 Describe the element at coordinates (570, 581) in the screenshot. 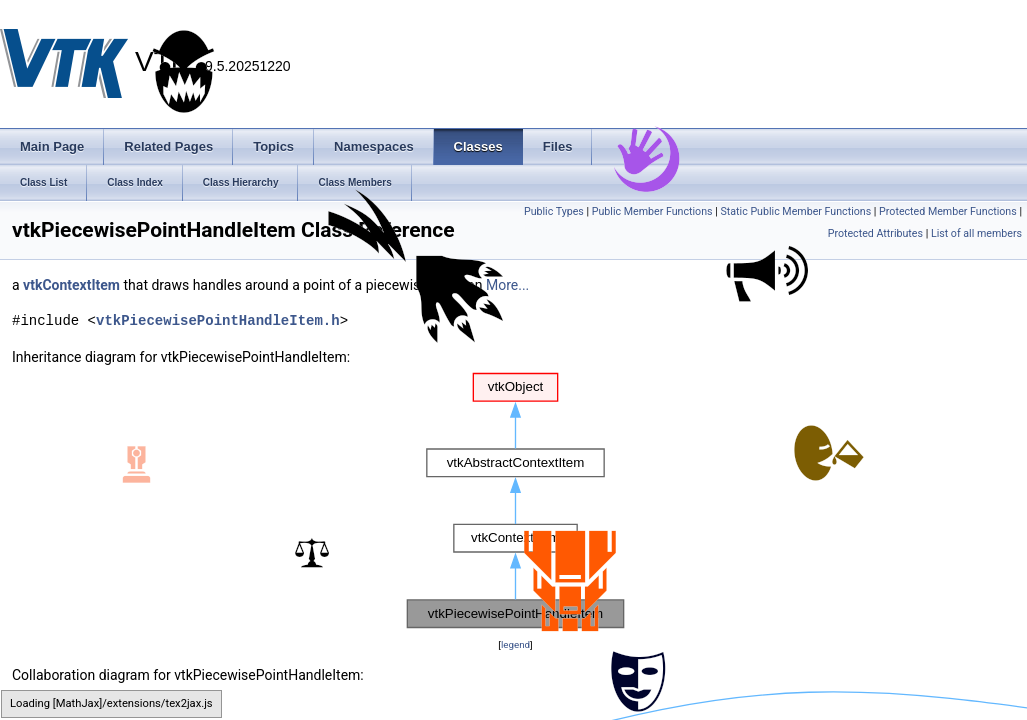

I see `equip metal scale armor` at that location.